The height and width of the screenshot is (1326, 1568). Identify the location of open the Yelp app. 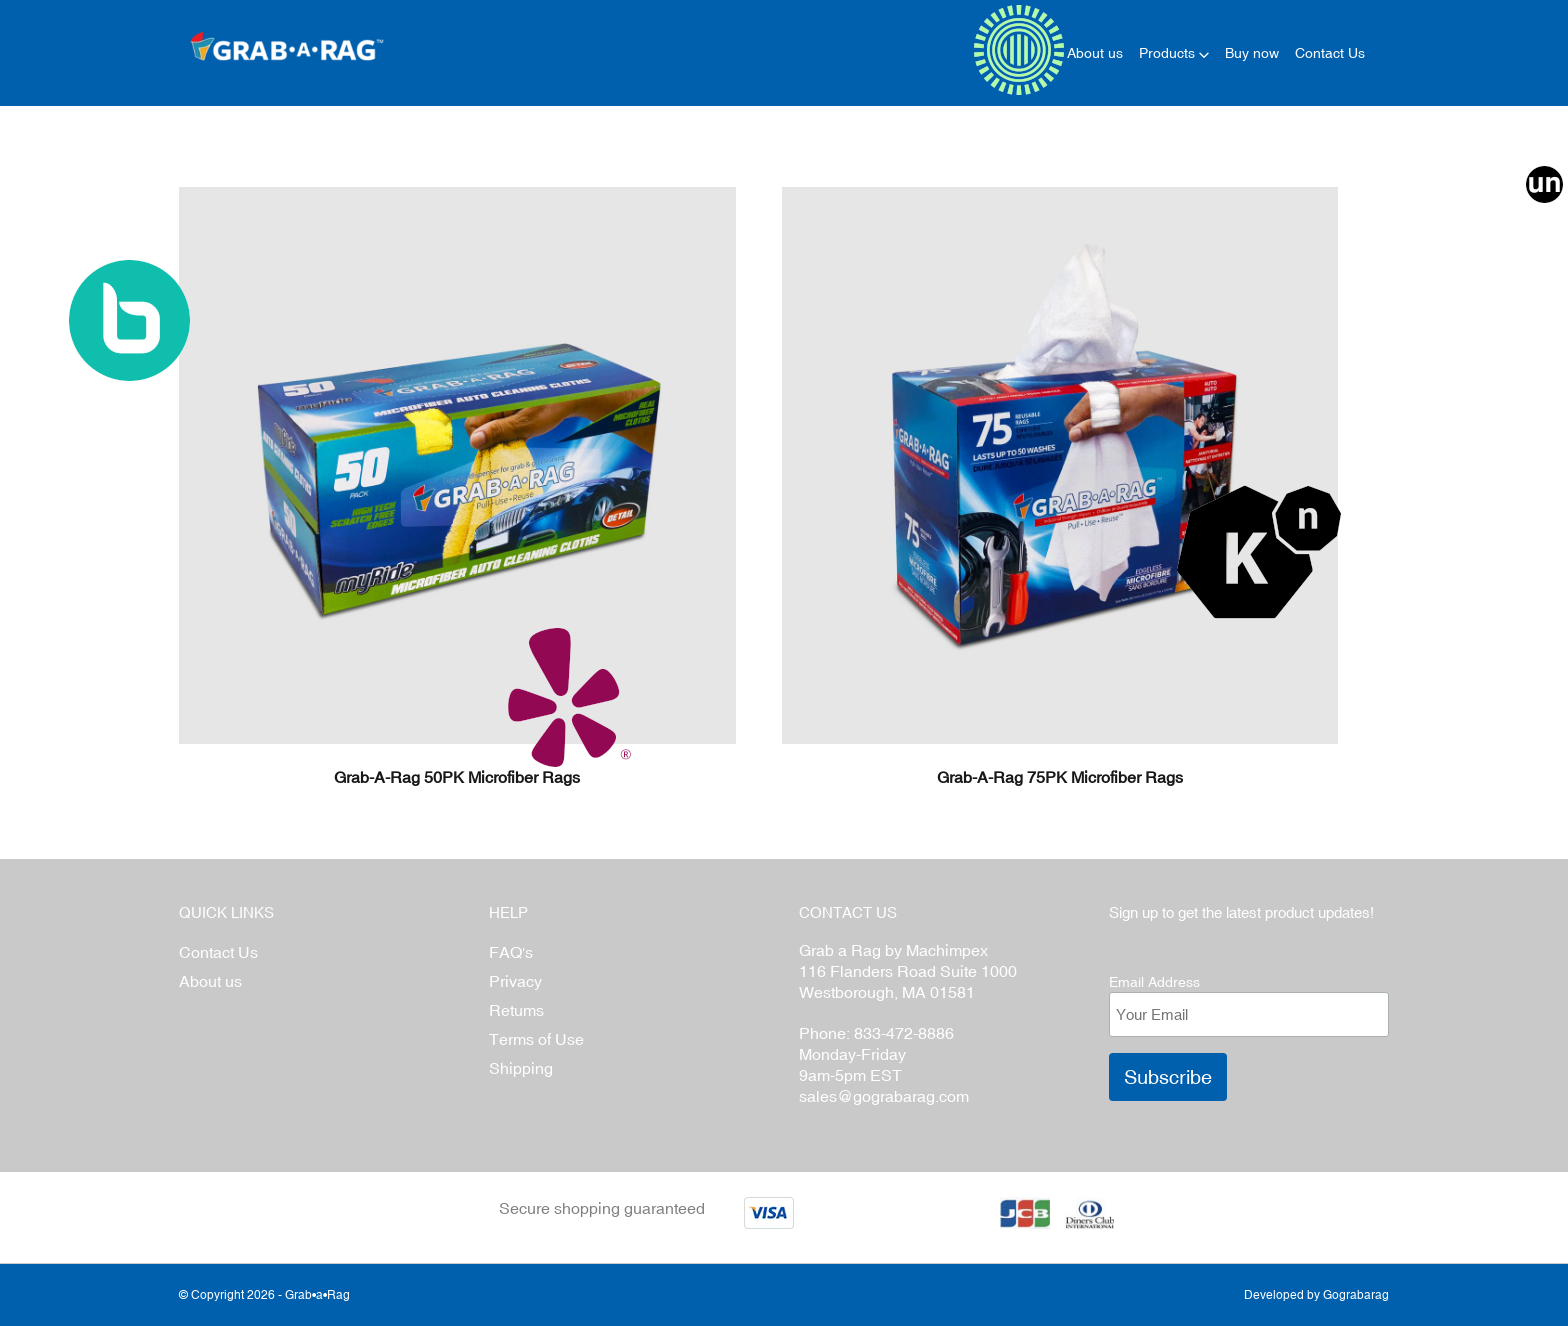
(569, 697).